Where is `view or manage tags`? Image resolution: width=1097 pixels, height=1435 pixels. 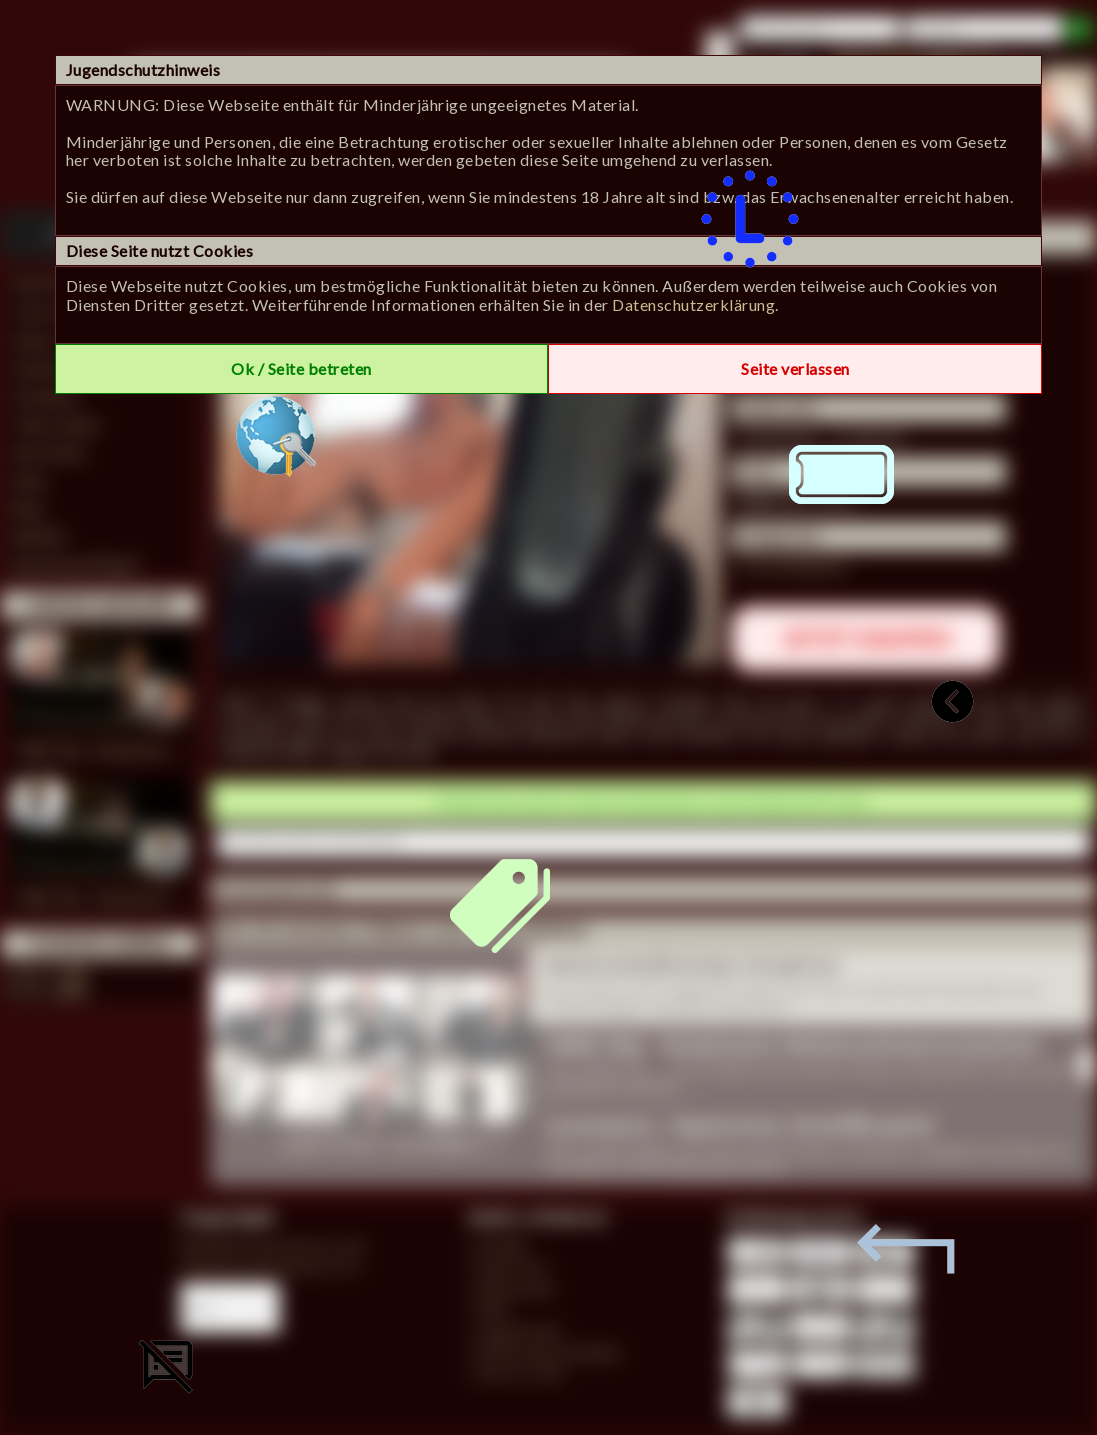 view or manage tags is located at coordinates (500, 906).